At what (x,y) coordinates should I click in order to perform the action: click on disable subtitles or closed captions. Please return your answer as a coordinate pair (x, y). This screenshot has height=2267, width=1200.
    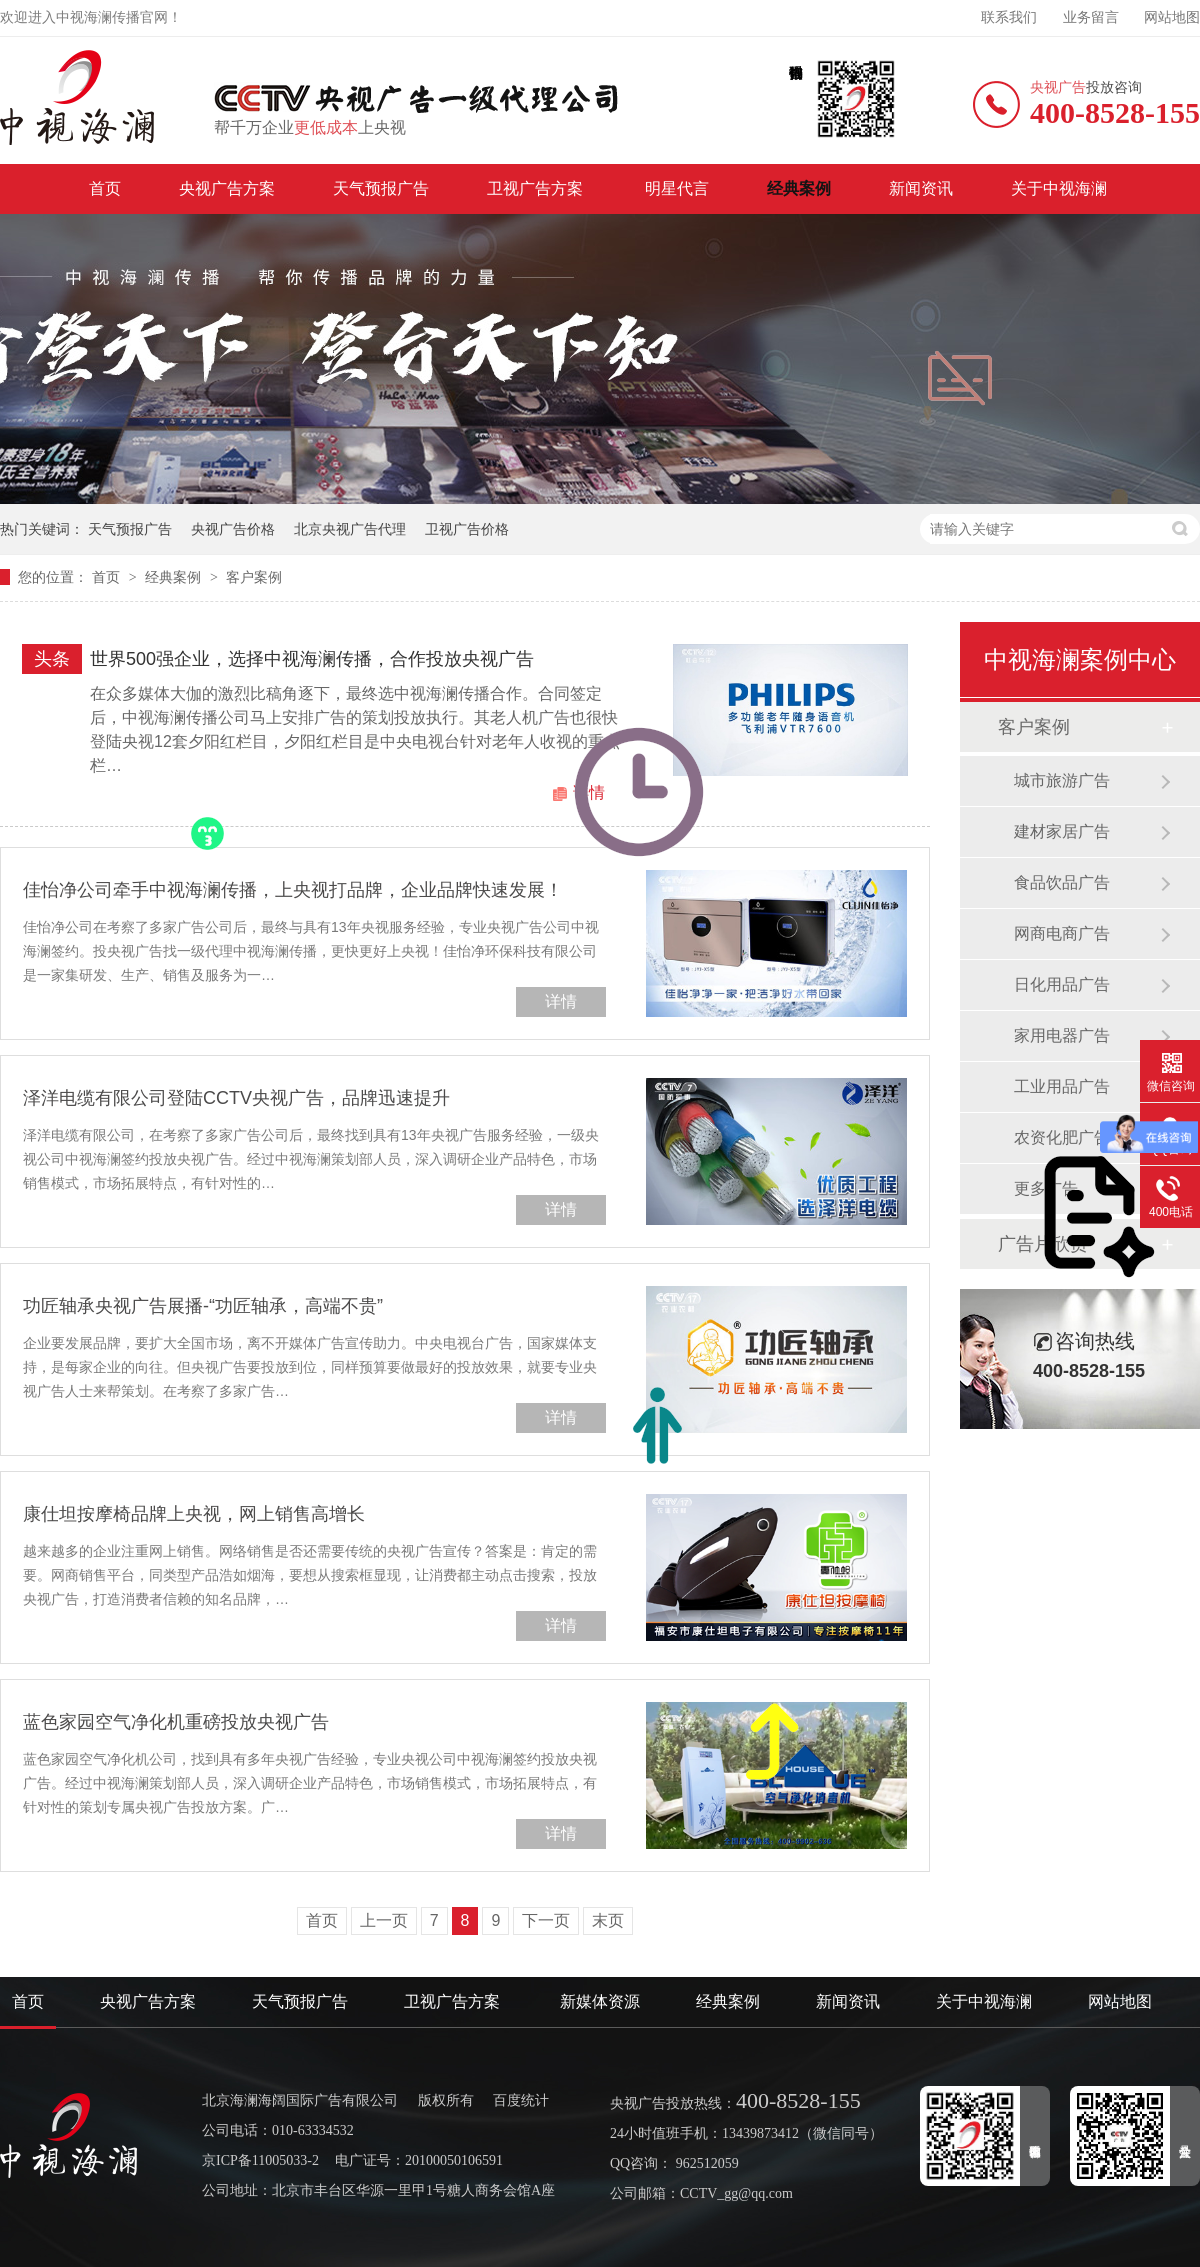
    Looking at the image, I should click on (960, 378).